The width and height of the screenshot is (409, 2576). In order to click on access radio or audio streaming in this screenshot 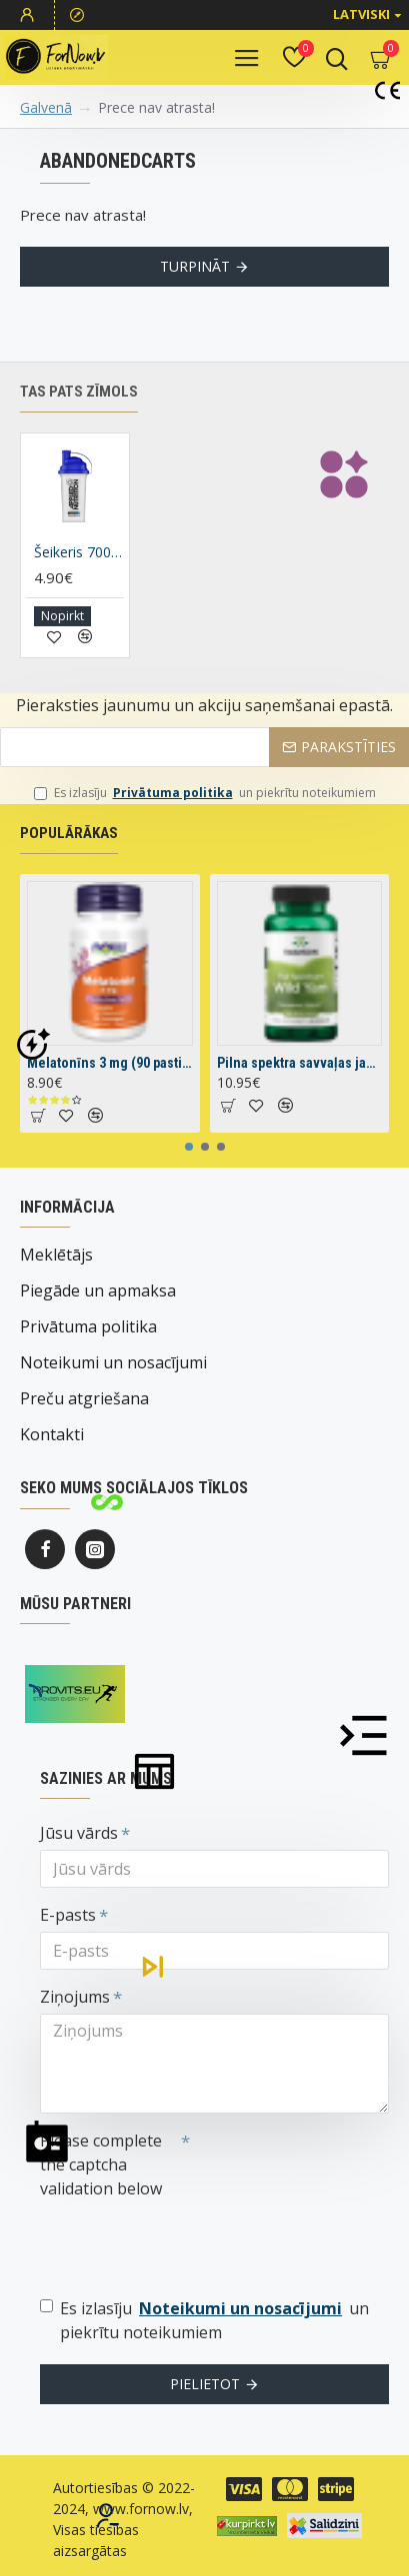, I will do `click(47, 2144)`.